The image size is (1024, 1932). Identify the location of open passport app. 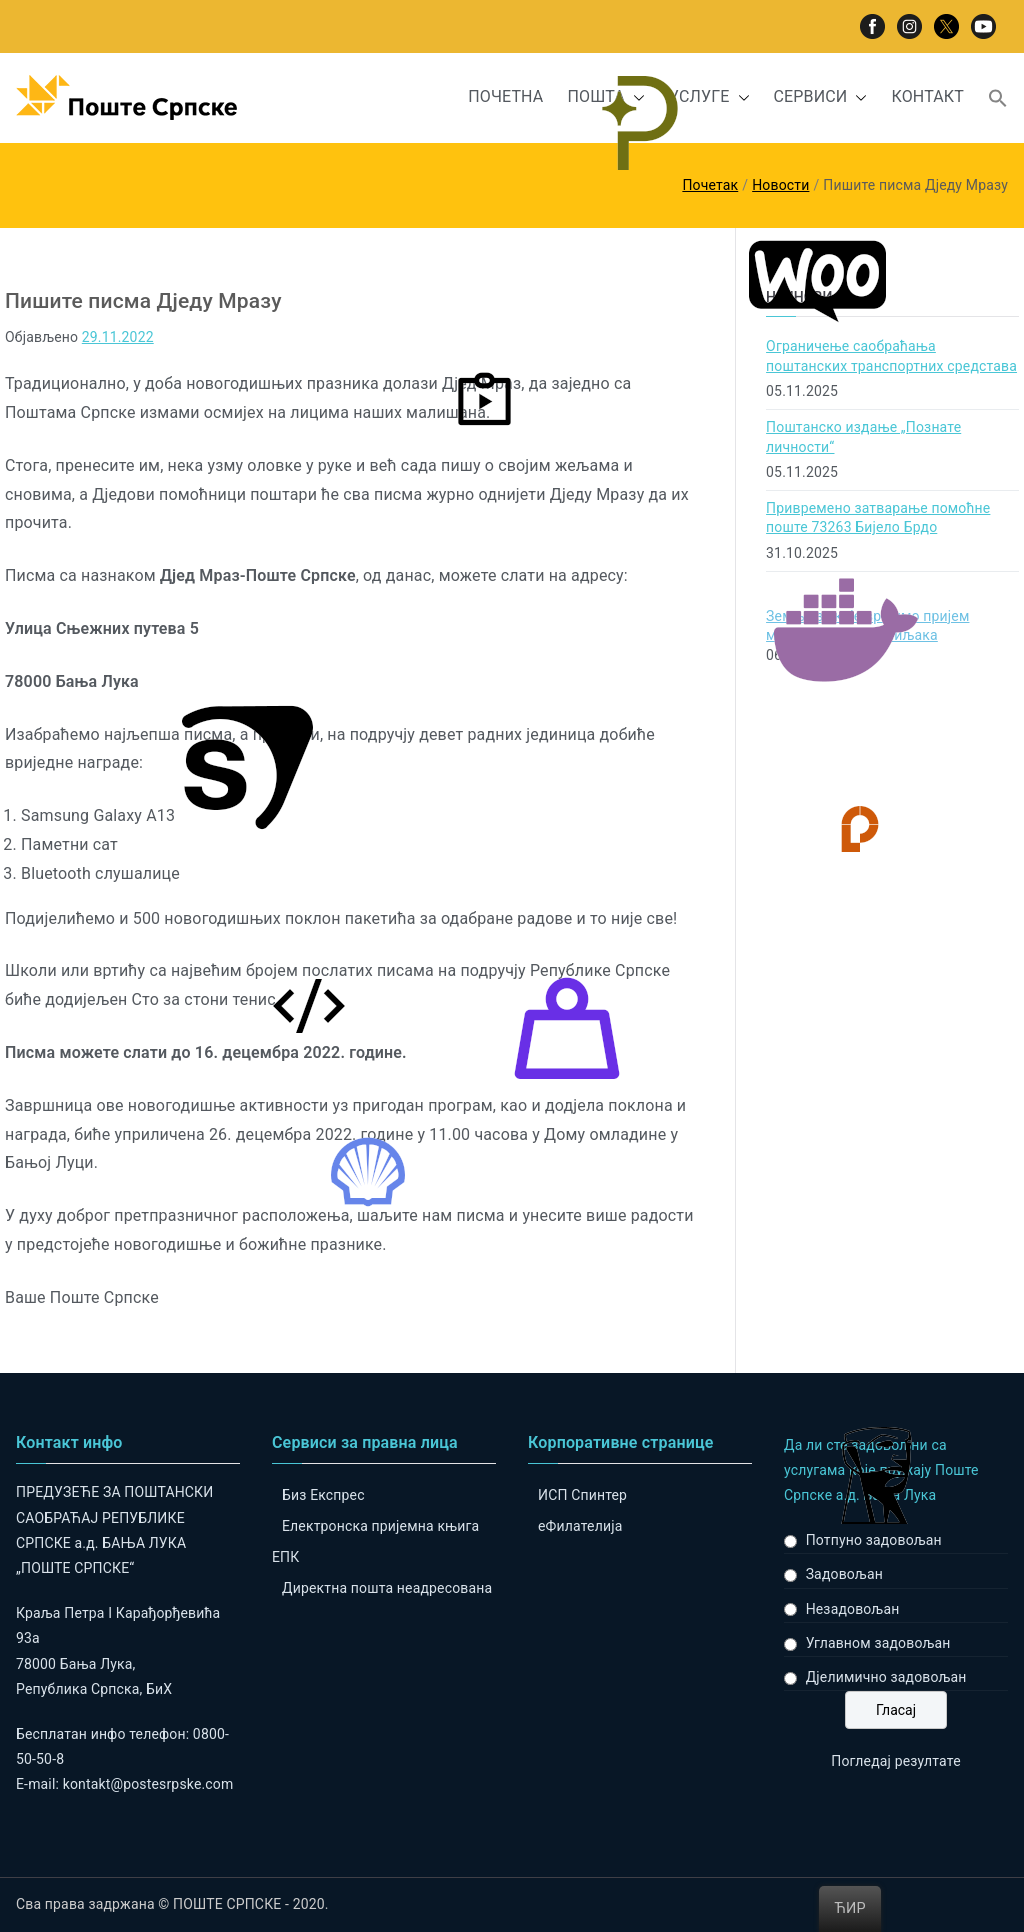
(860, 829).